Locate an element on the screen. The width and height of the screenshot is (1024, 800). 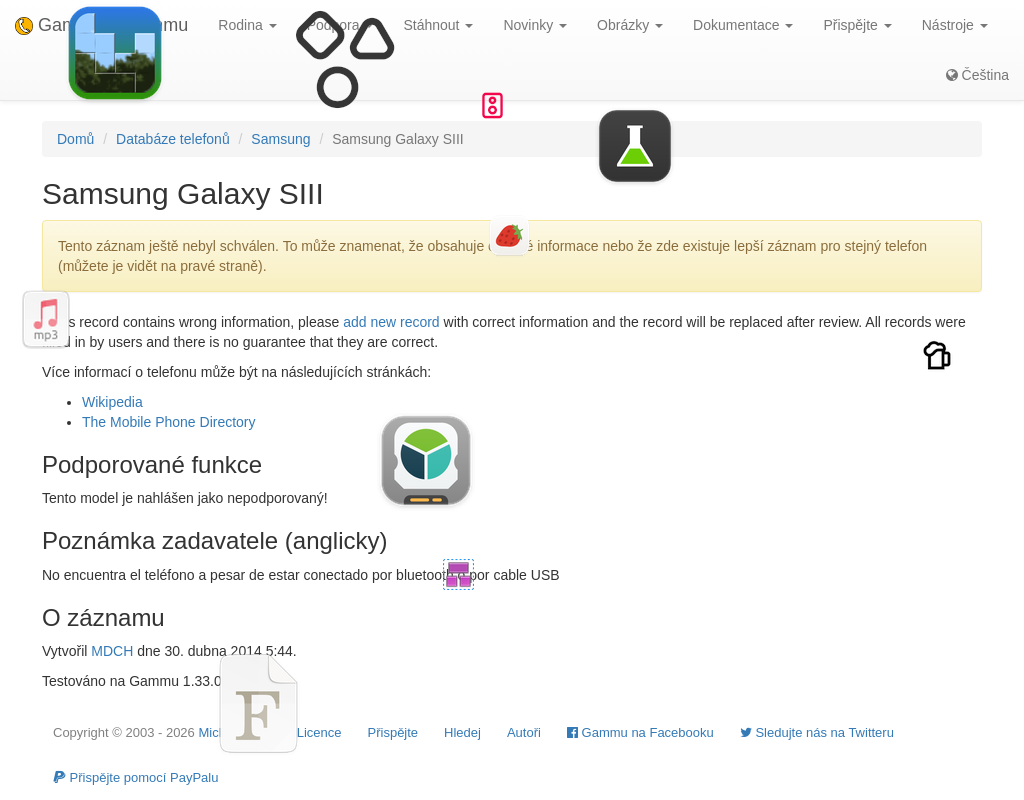
access symbols and special characters is located at coordinates (344, 59).